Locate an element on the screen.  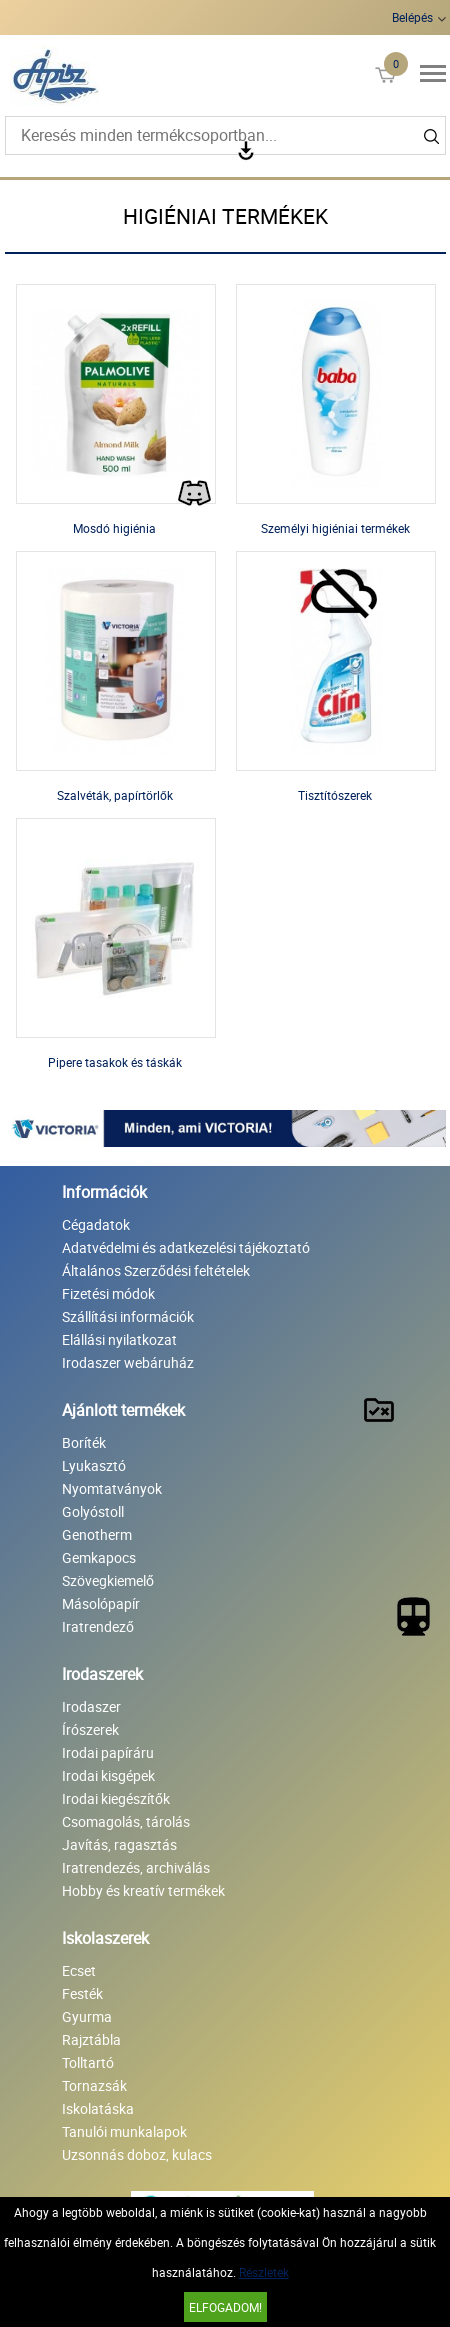
indicates no cloud connection or offline status is located at coordinates (344, 591).